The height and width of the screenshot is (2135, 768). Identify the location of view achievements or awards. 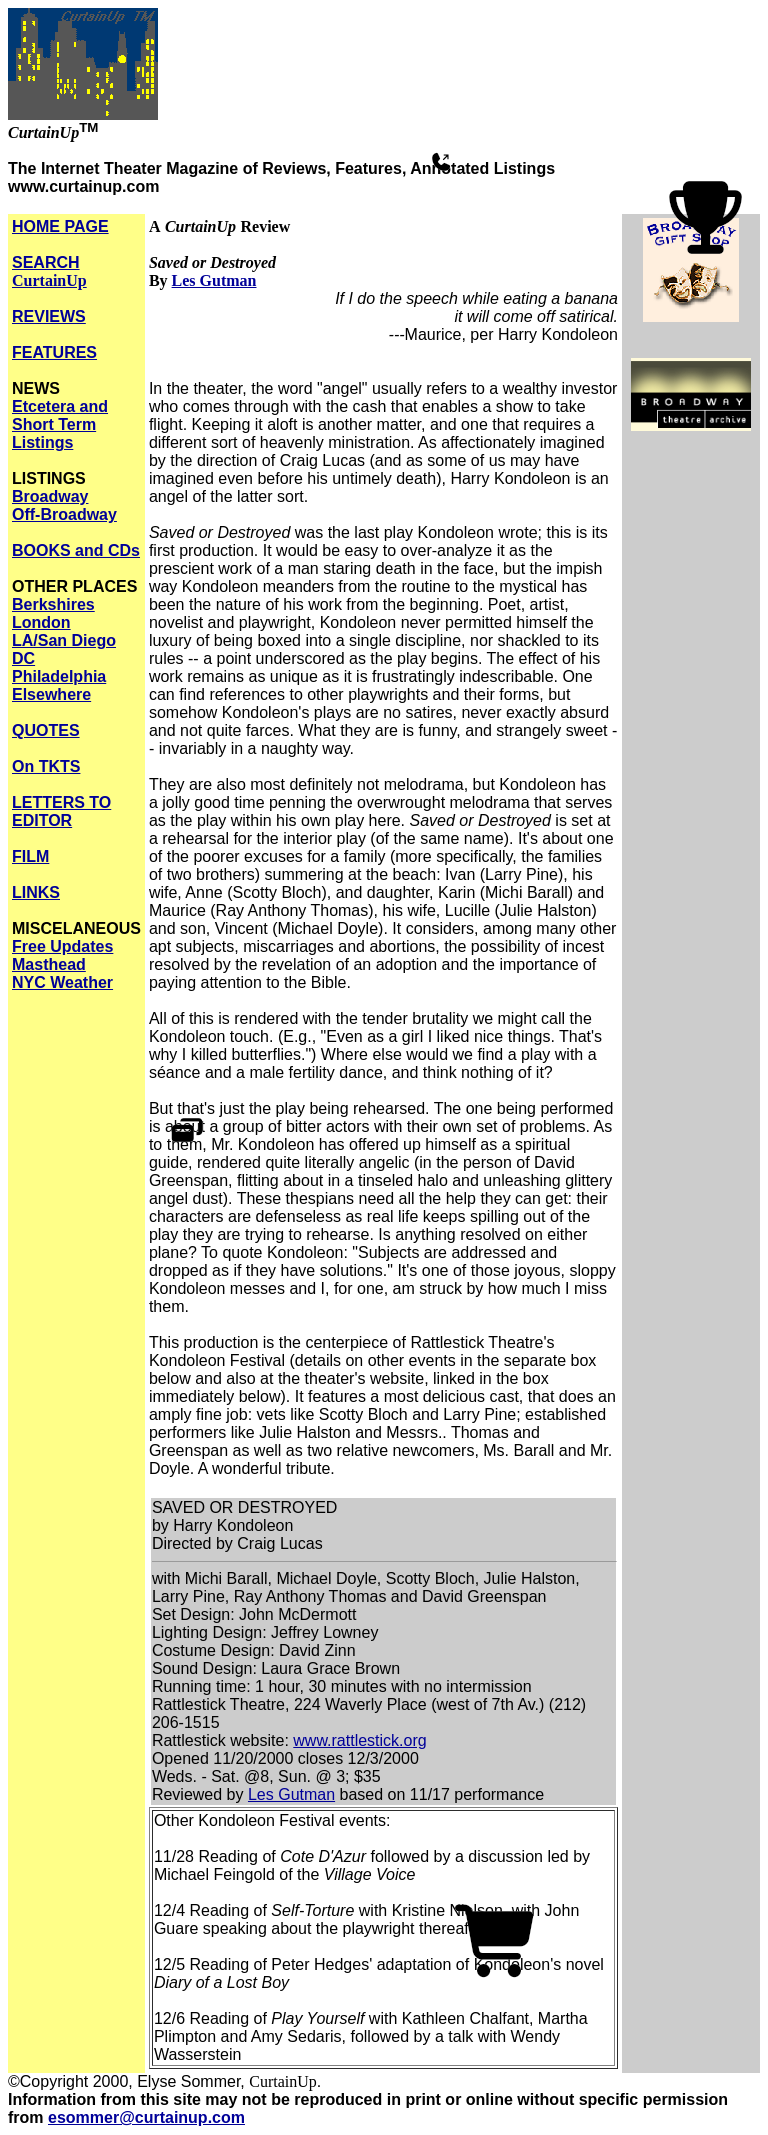
(705, 217).